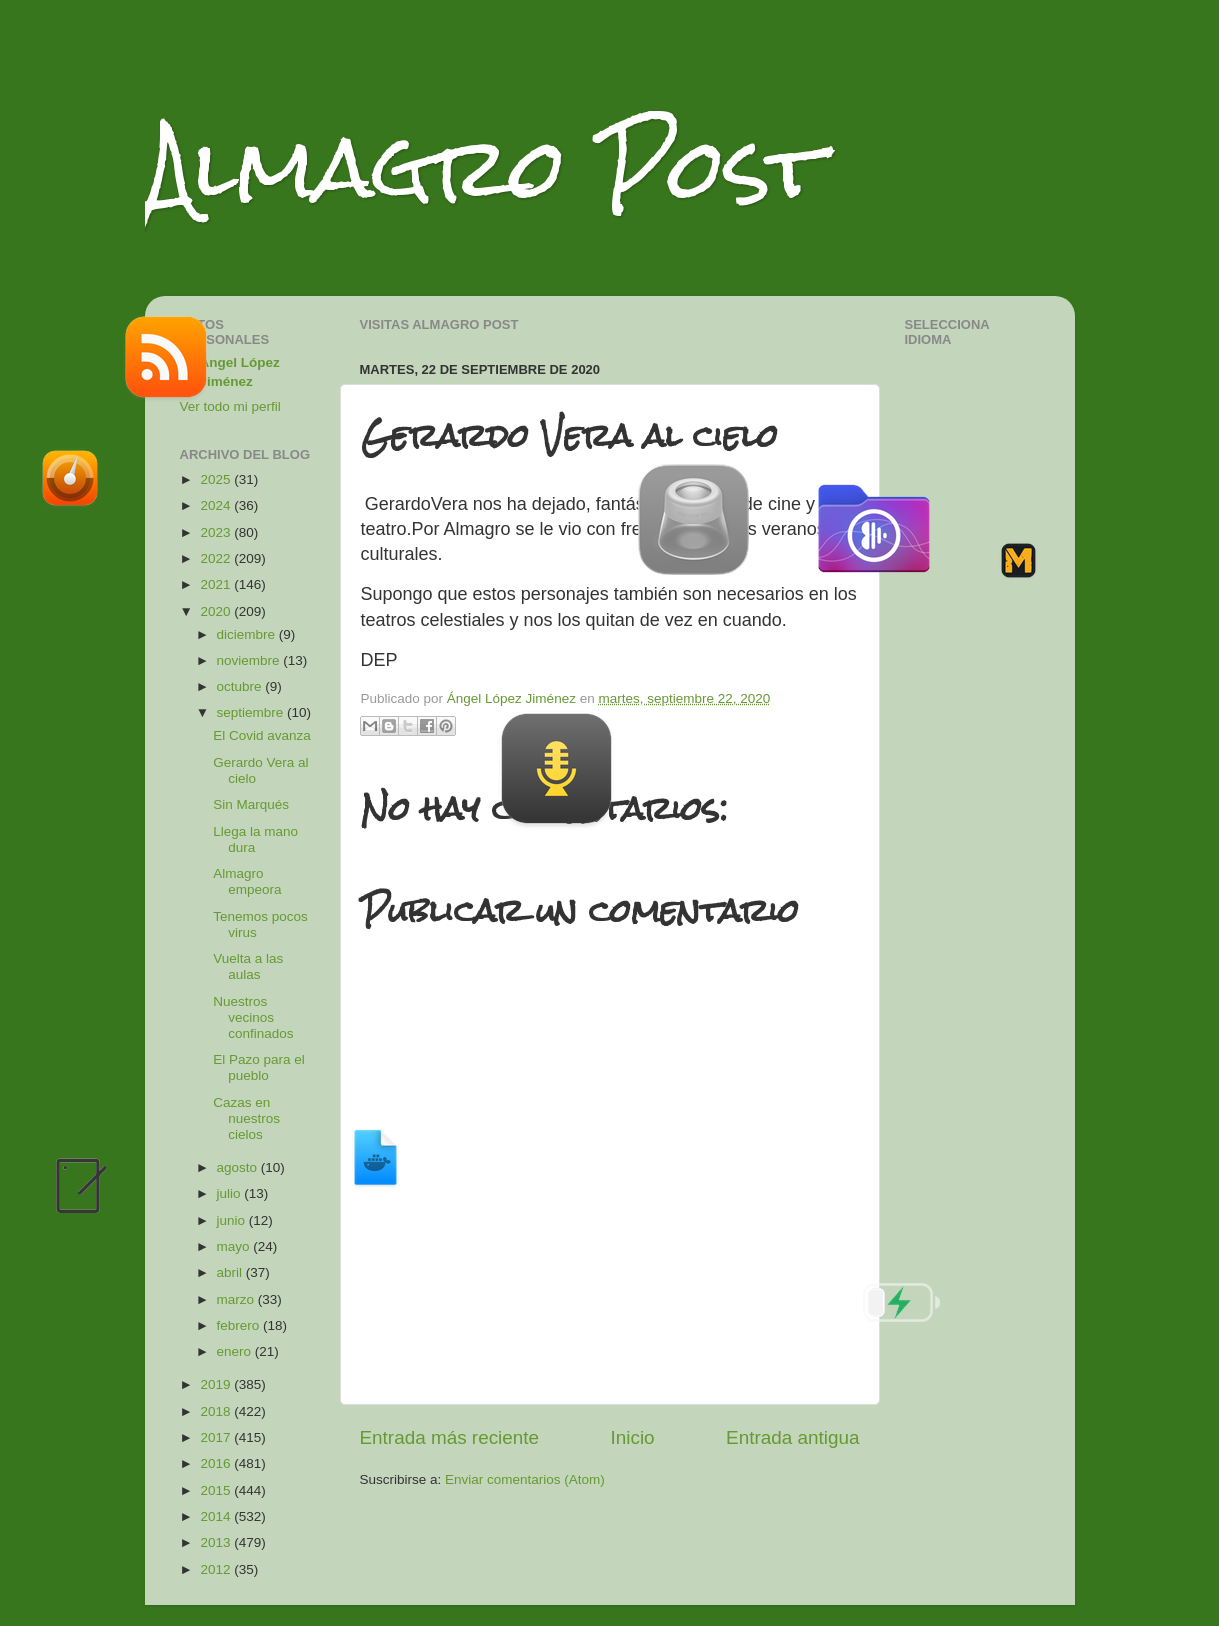 The width and height of the screenshot is (1219, 1626). I want to click on open rss feed reader app, so click(166, 357).